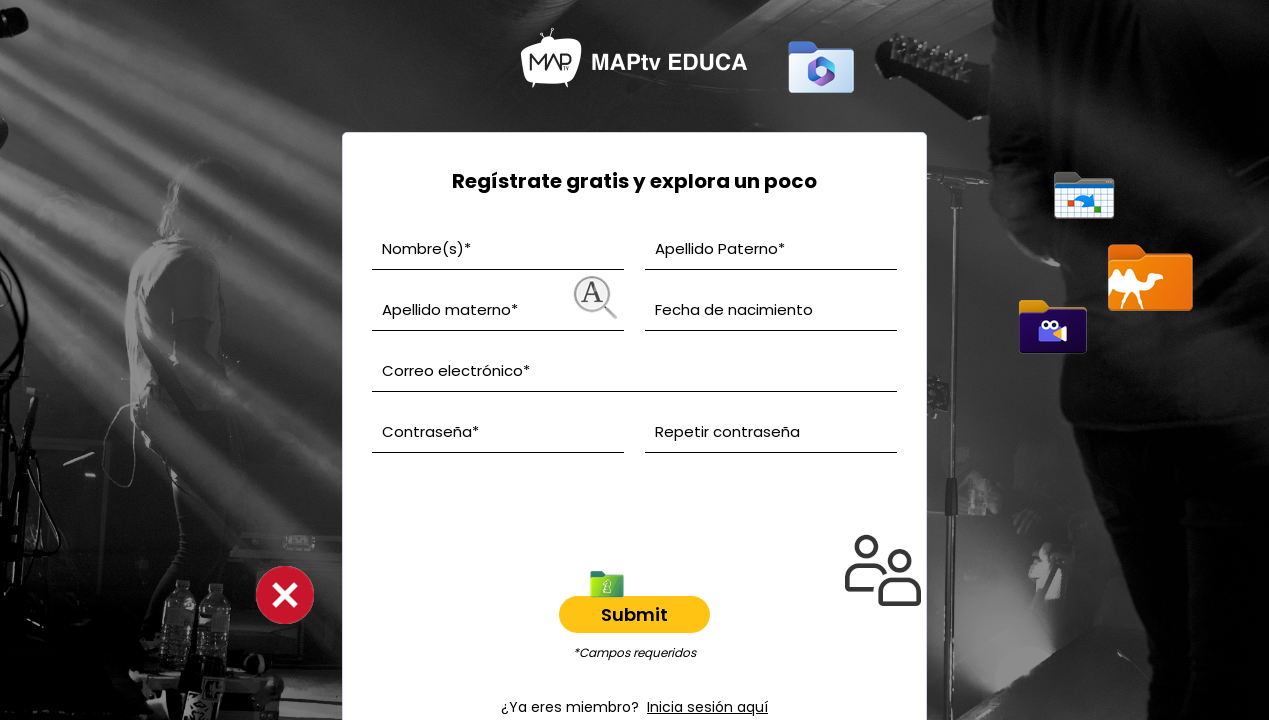 This screenshot has width=1269, height=720. What do you see at coordinates (1150, 280) in the screenshot?
I see `folder containing OCaml programming files` at bounding box center [1150, 280].